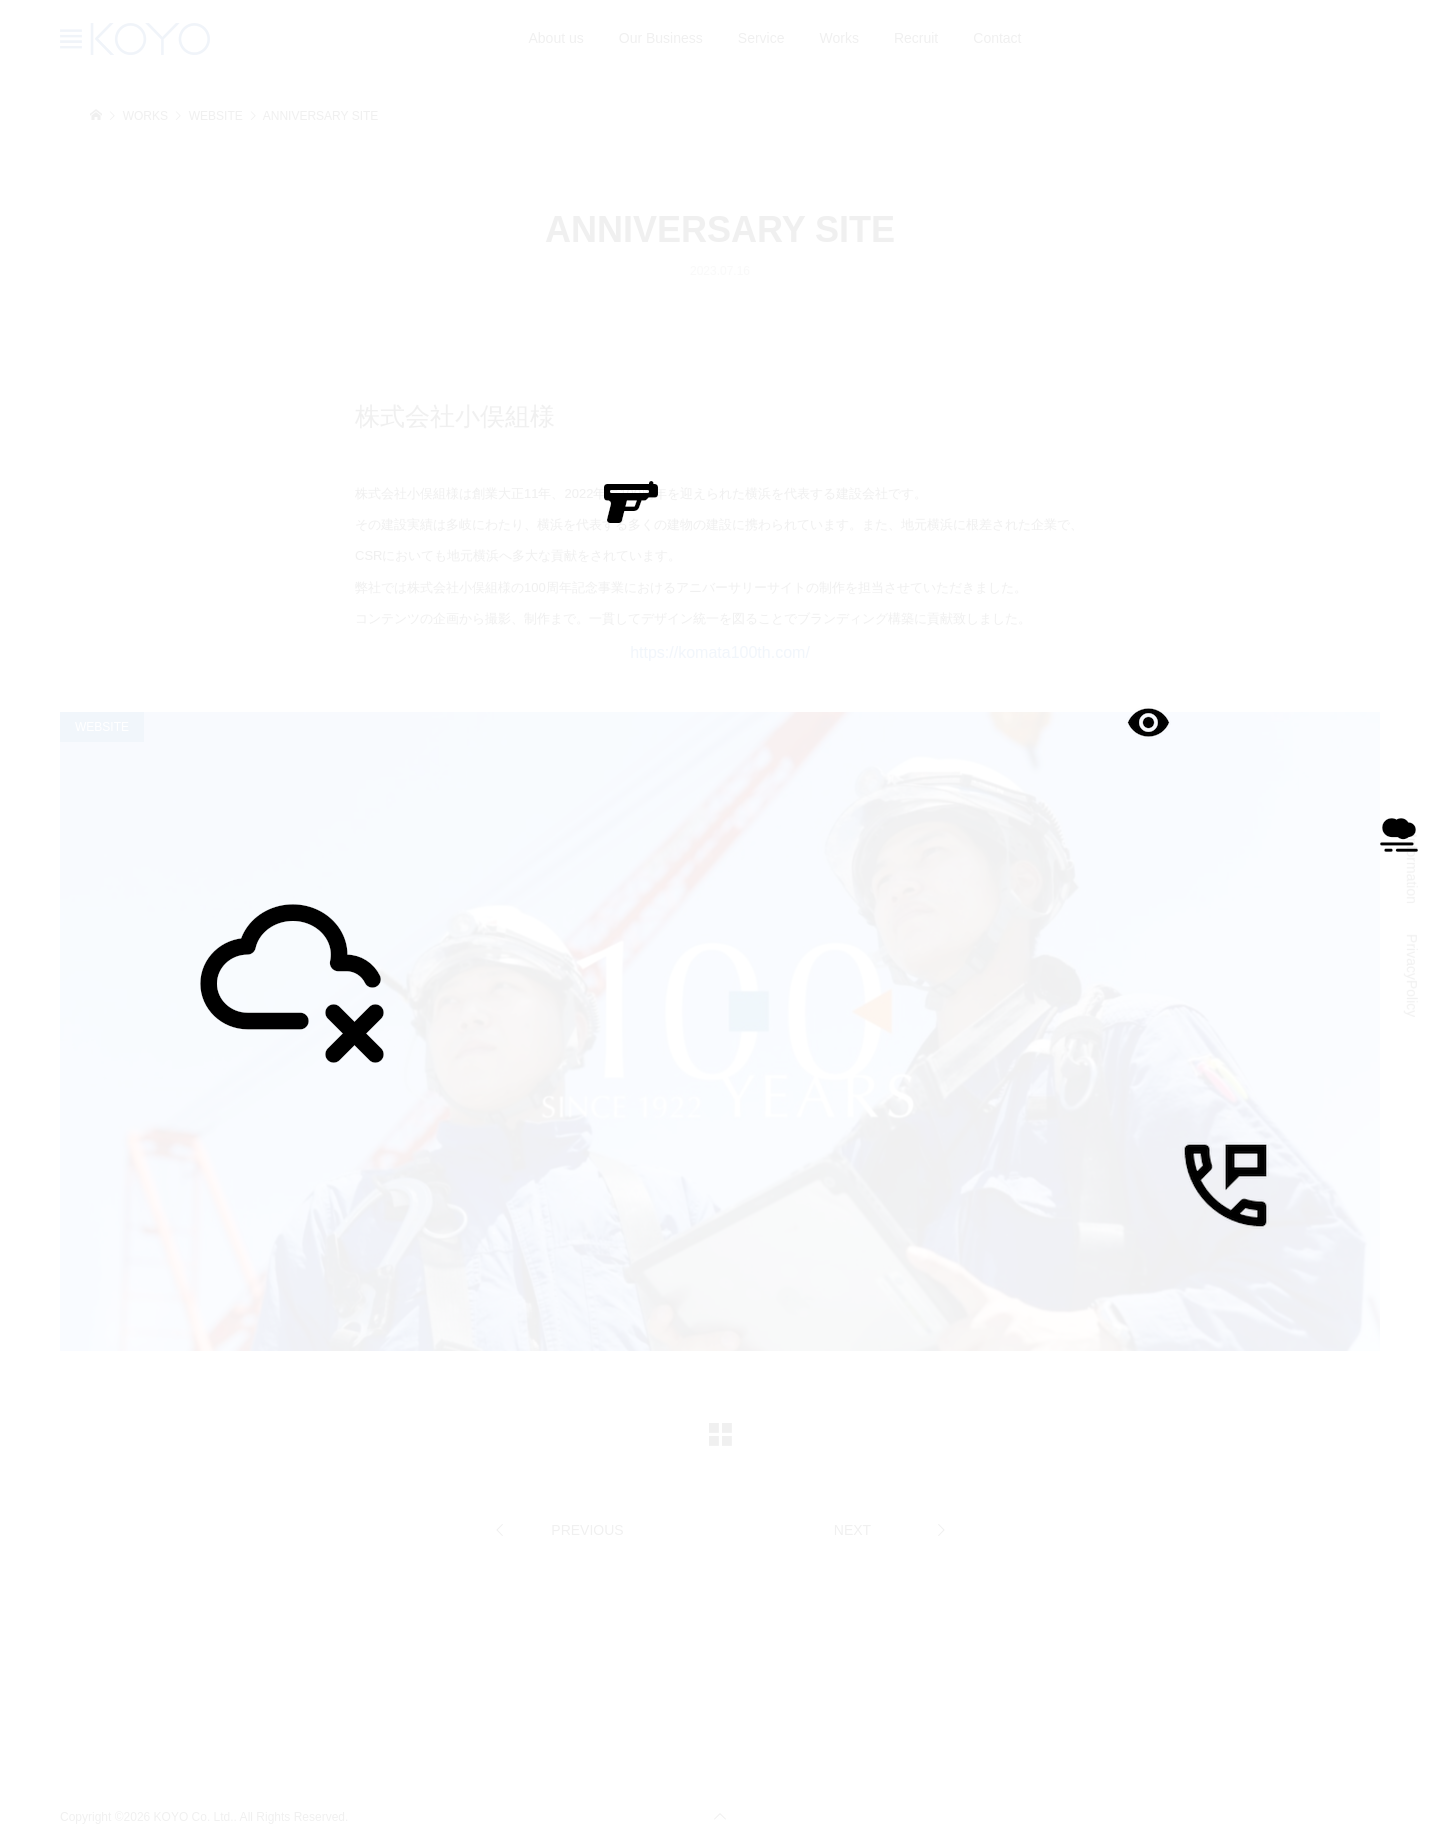 This screenshot has width=1440, height=1847. Describe the element at coordinates (292, 971) in the screenshot. I see `disconnect from cloud storage` at that location.